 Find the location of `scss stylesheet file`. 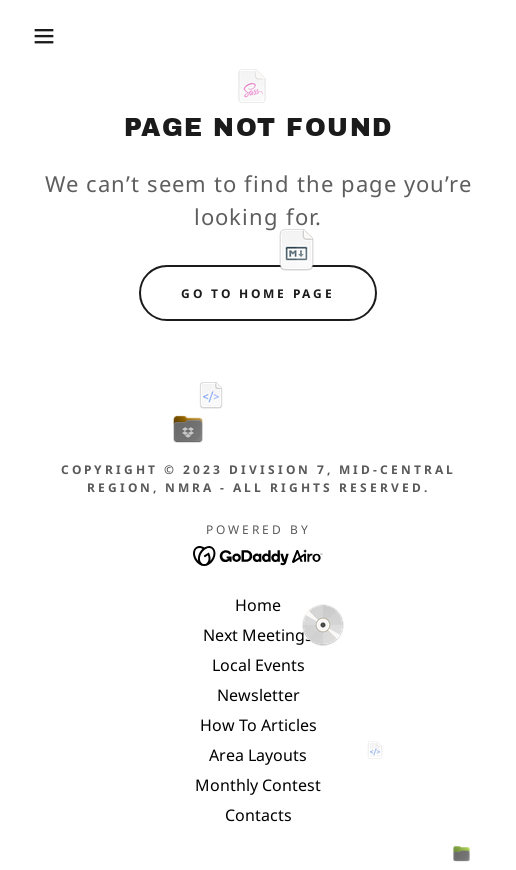

scss stylesheet file is located at coordinates (252, 86).